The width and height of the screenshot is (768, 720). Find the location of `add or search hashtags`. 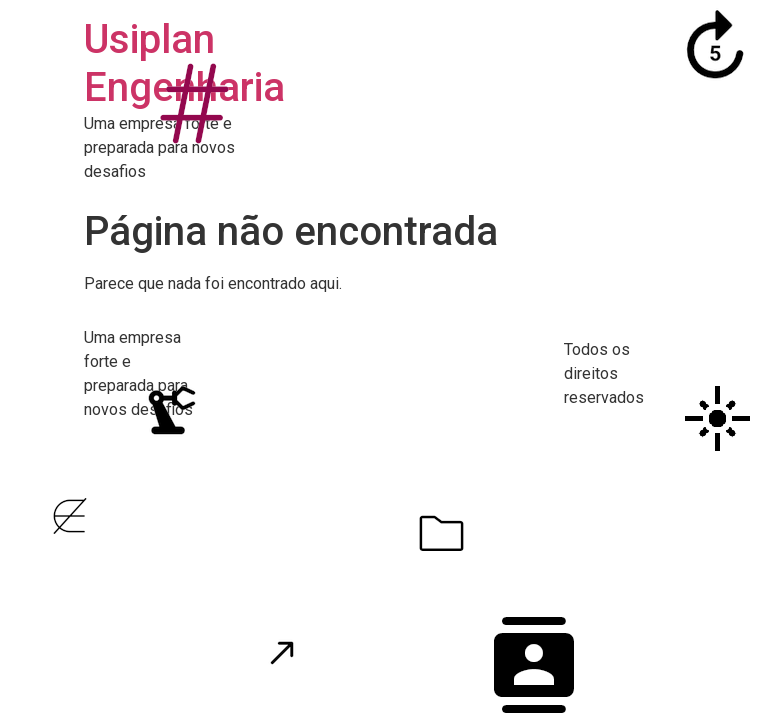

add or search hashtags is located at coordinates (194, 103).